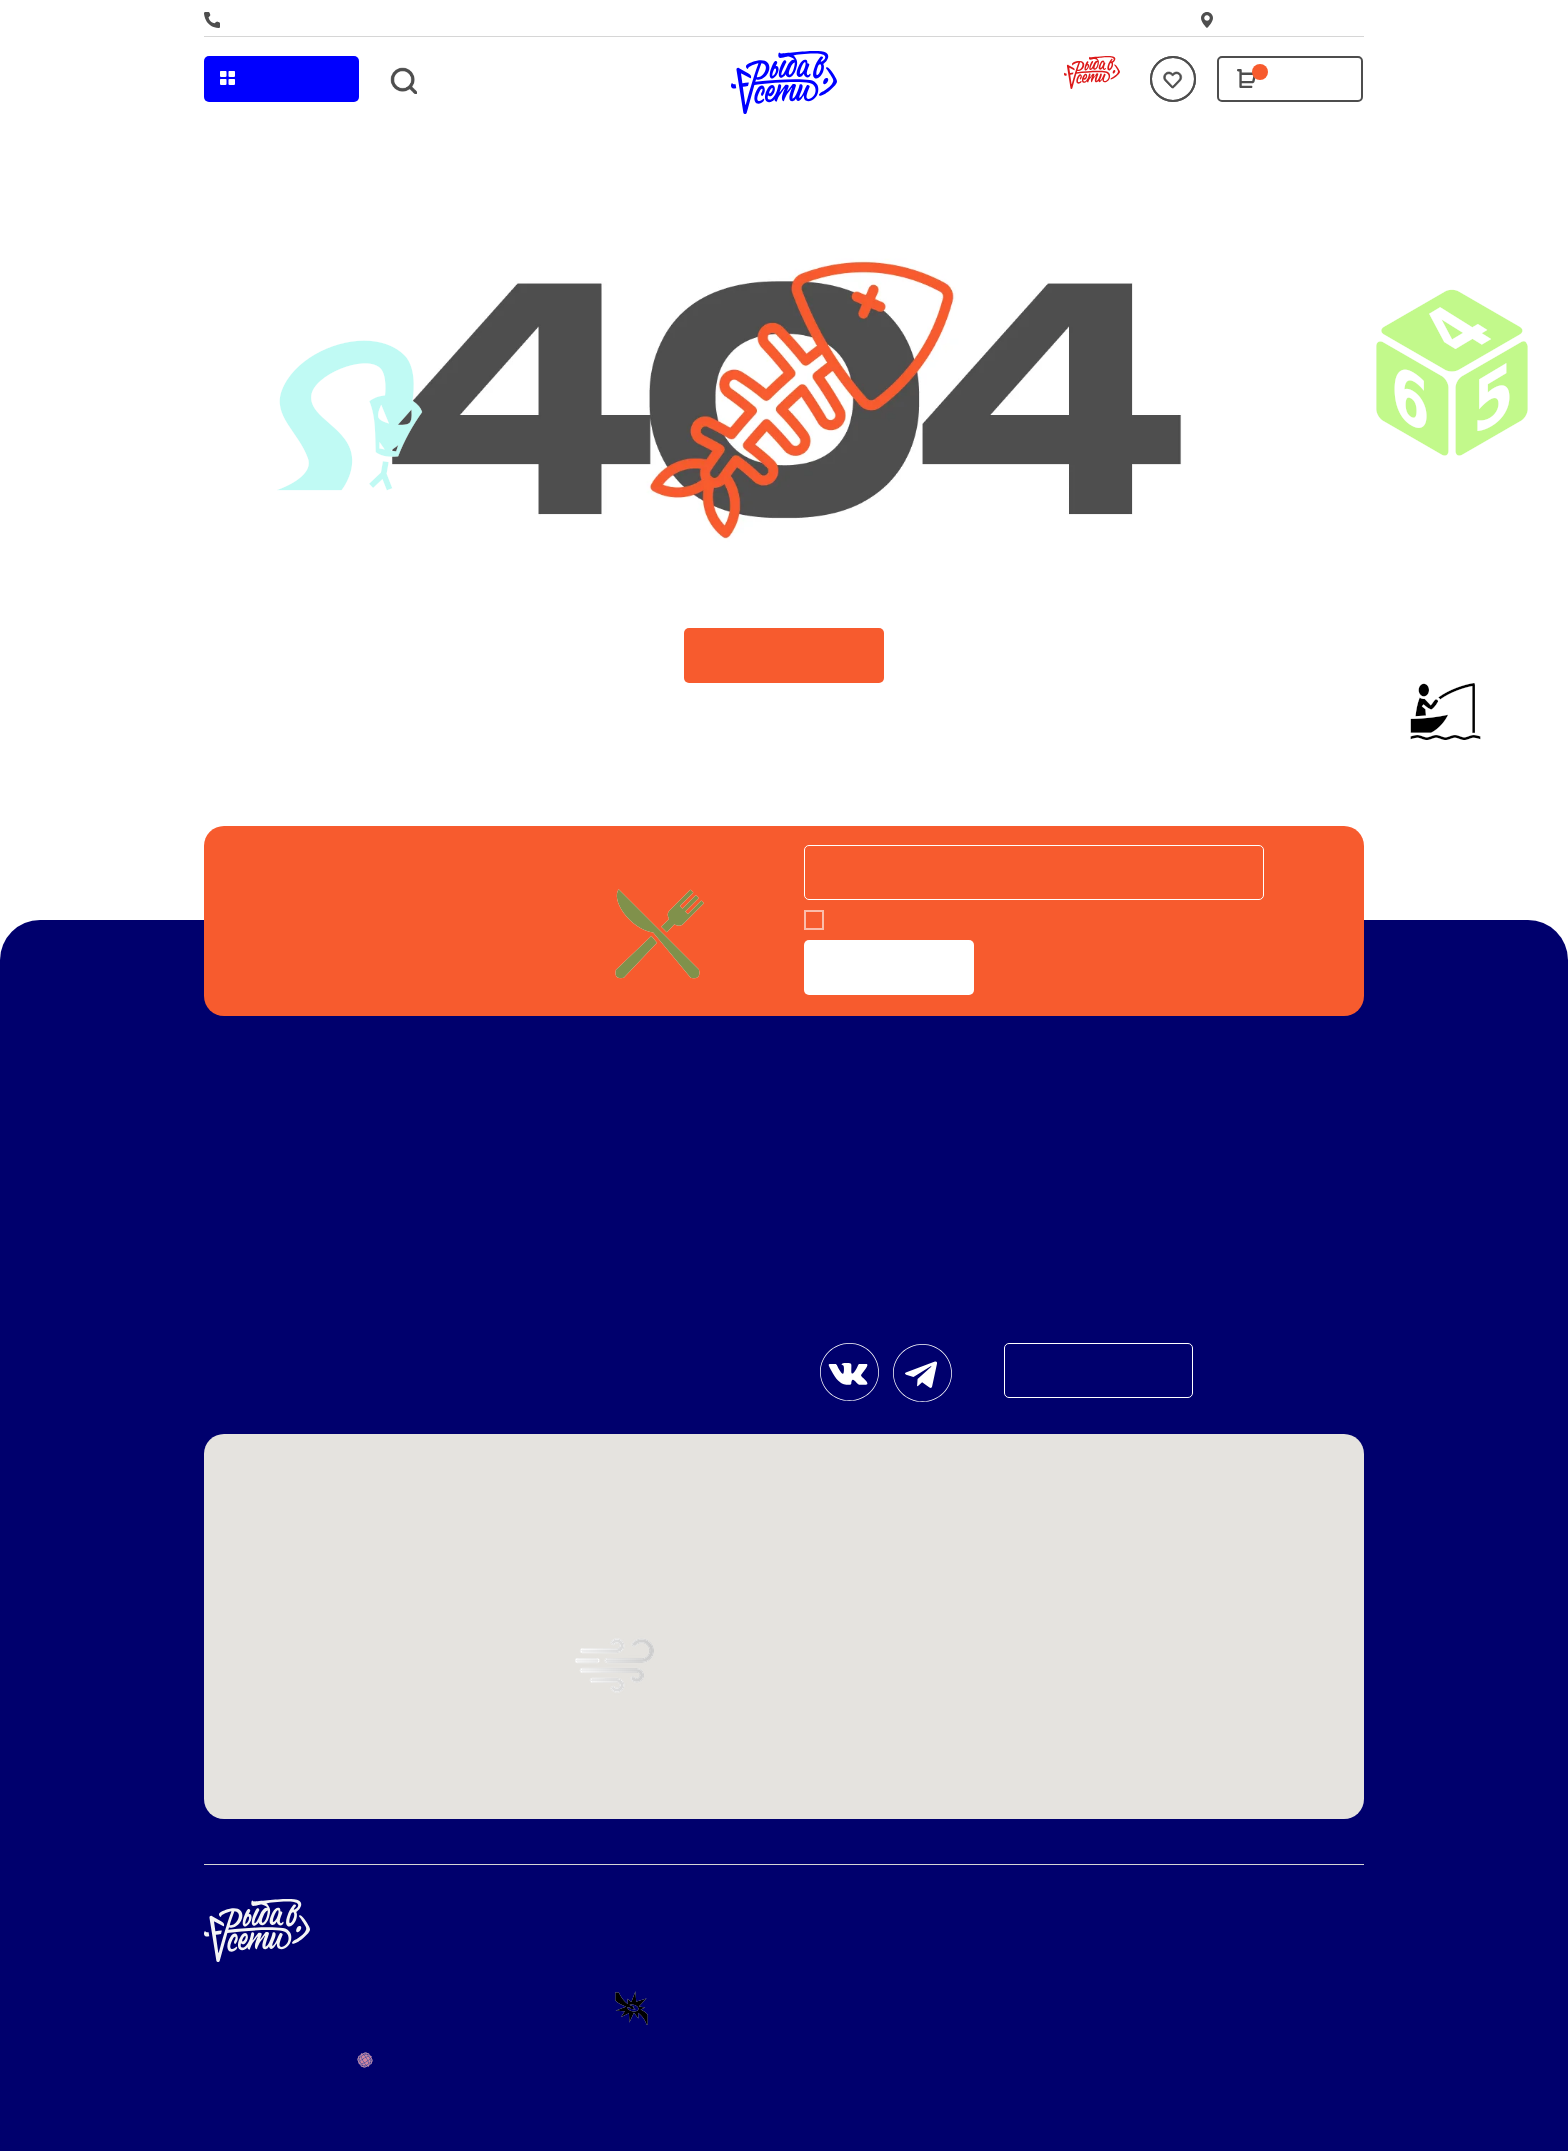 This screenshot has height=2151, width=1568. Describe the element at coordinates (365, 2060) in the screenshot. I see `access global or network settings` at that location.